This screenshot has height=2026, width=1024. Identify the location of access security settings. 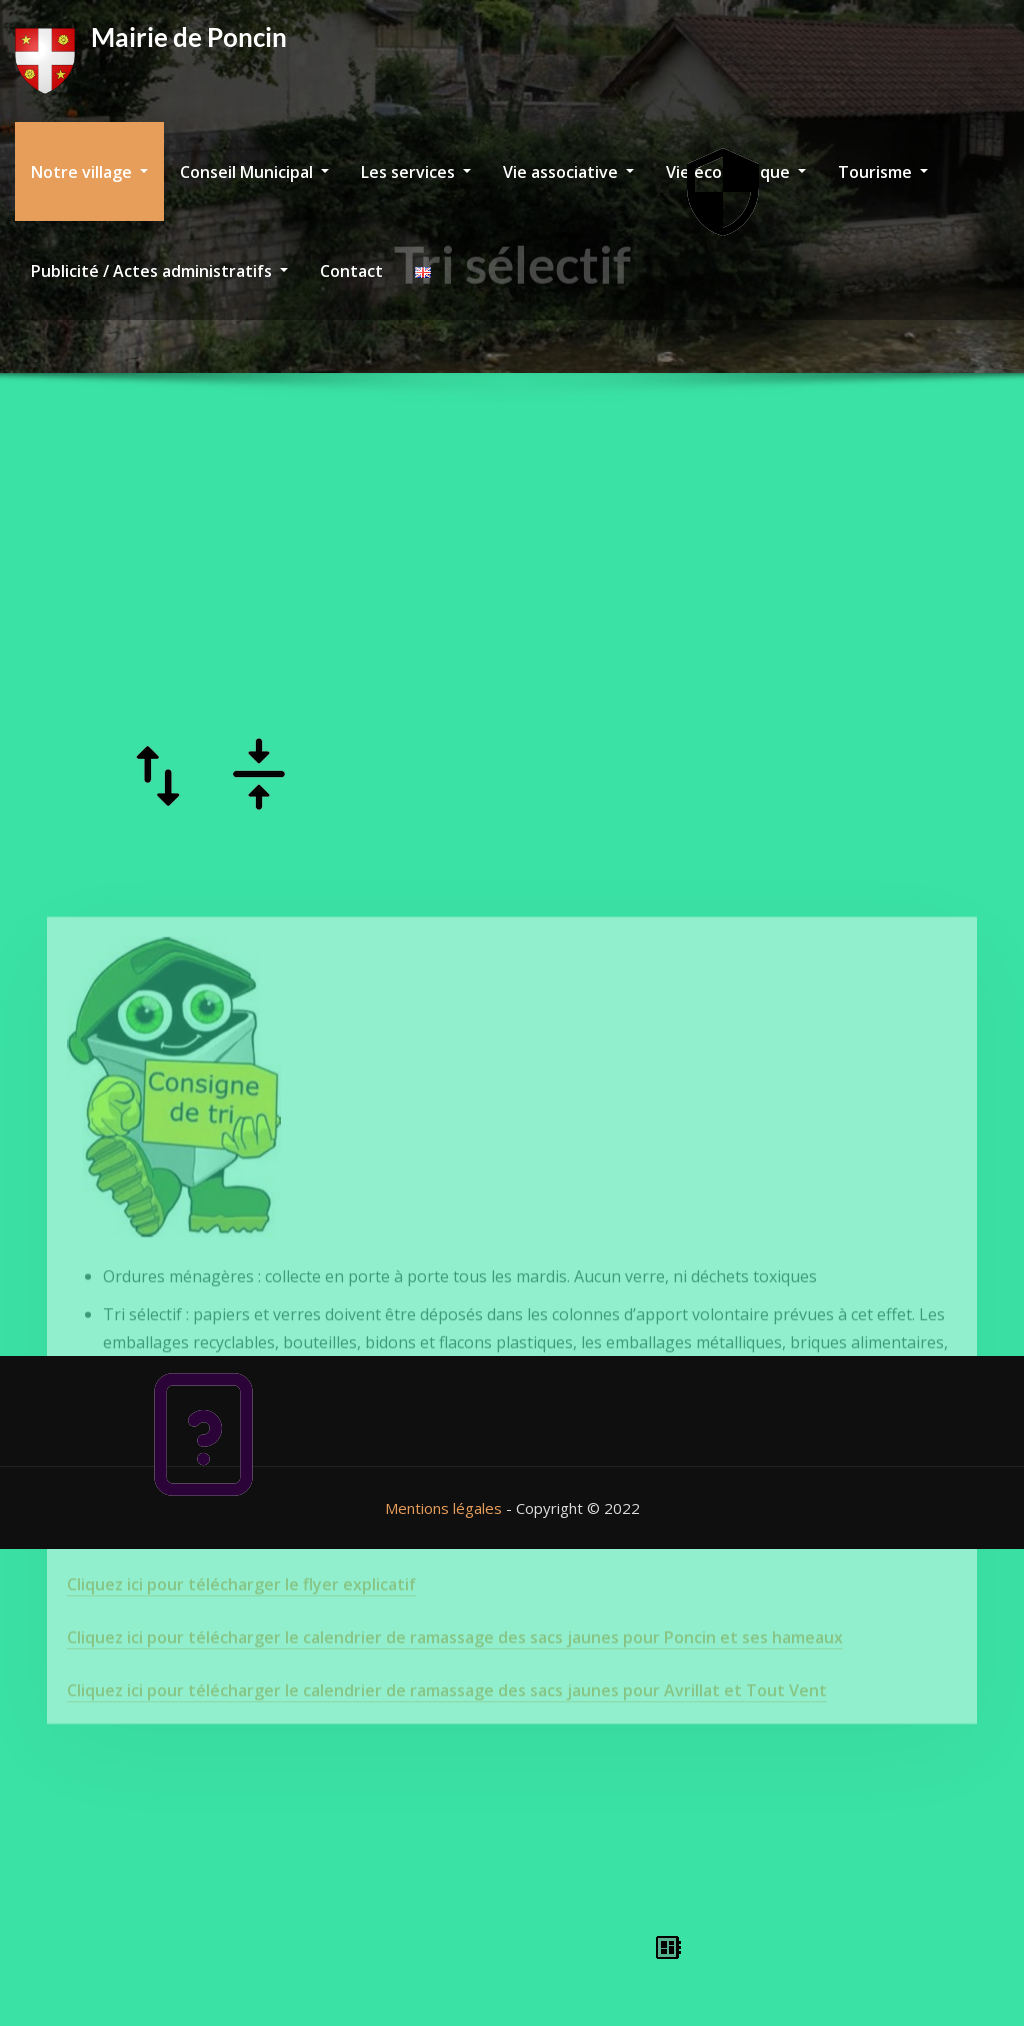
(723, 192).